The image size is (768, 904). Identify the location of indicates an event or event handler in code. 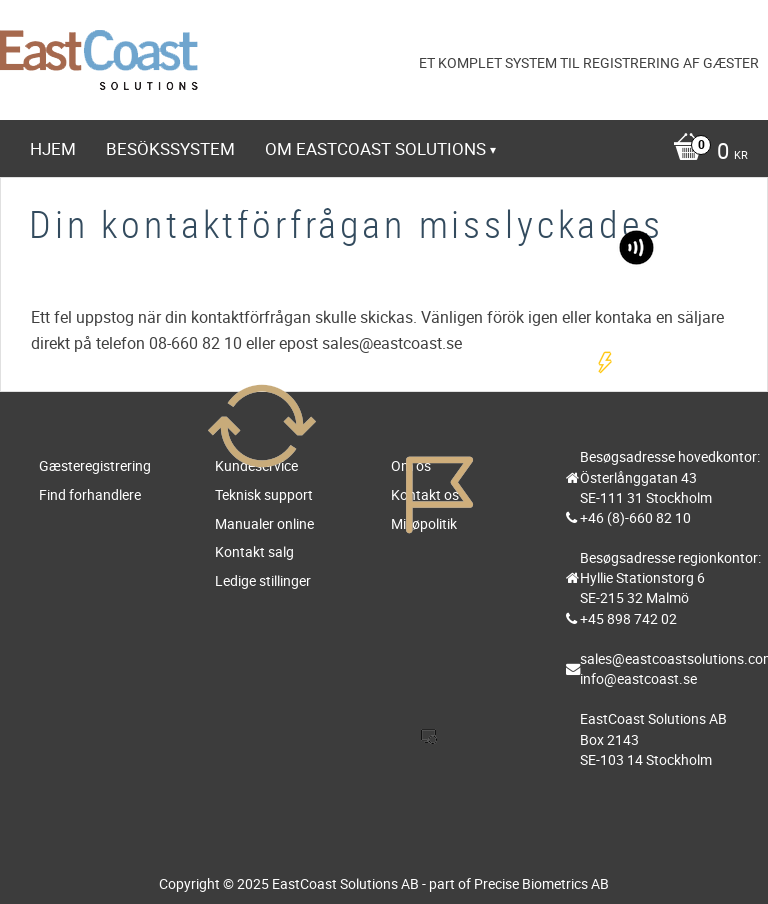
(604, 362).